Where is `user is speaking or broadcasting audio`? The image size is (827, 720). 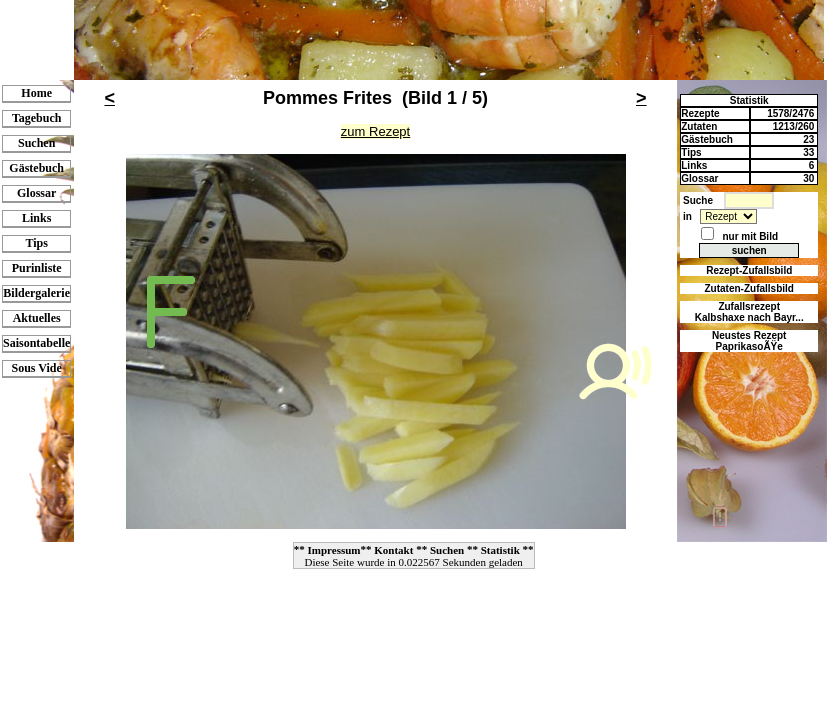
user is speaking or broadcasting audio is located at coordinates (614, 371).